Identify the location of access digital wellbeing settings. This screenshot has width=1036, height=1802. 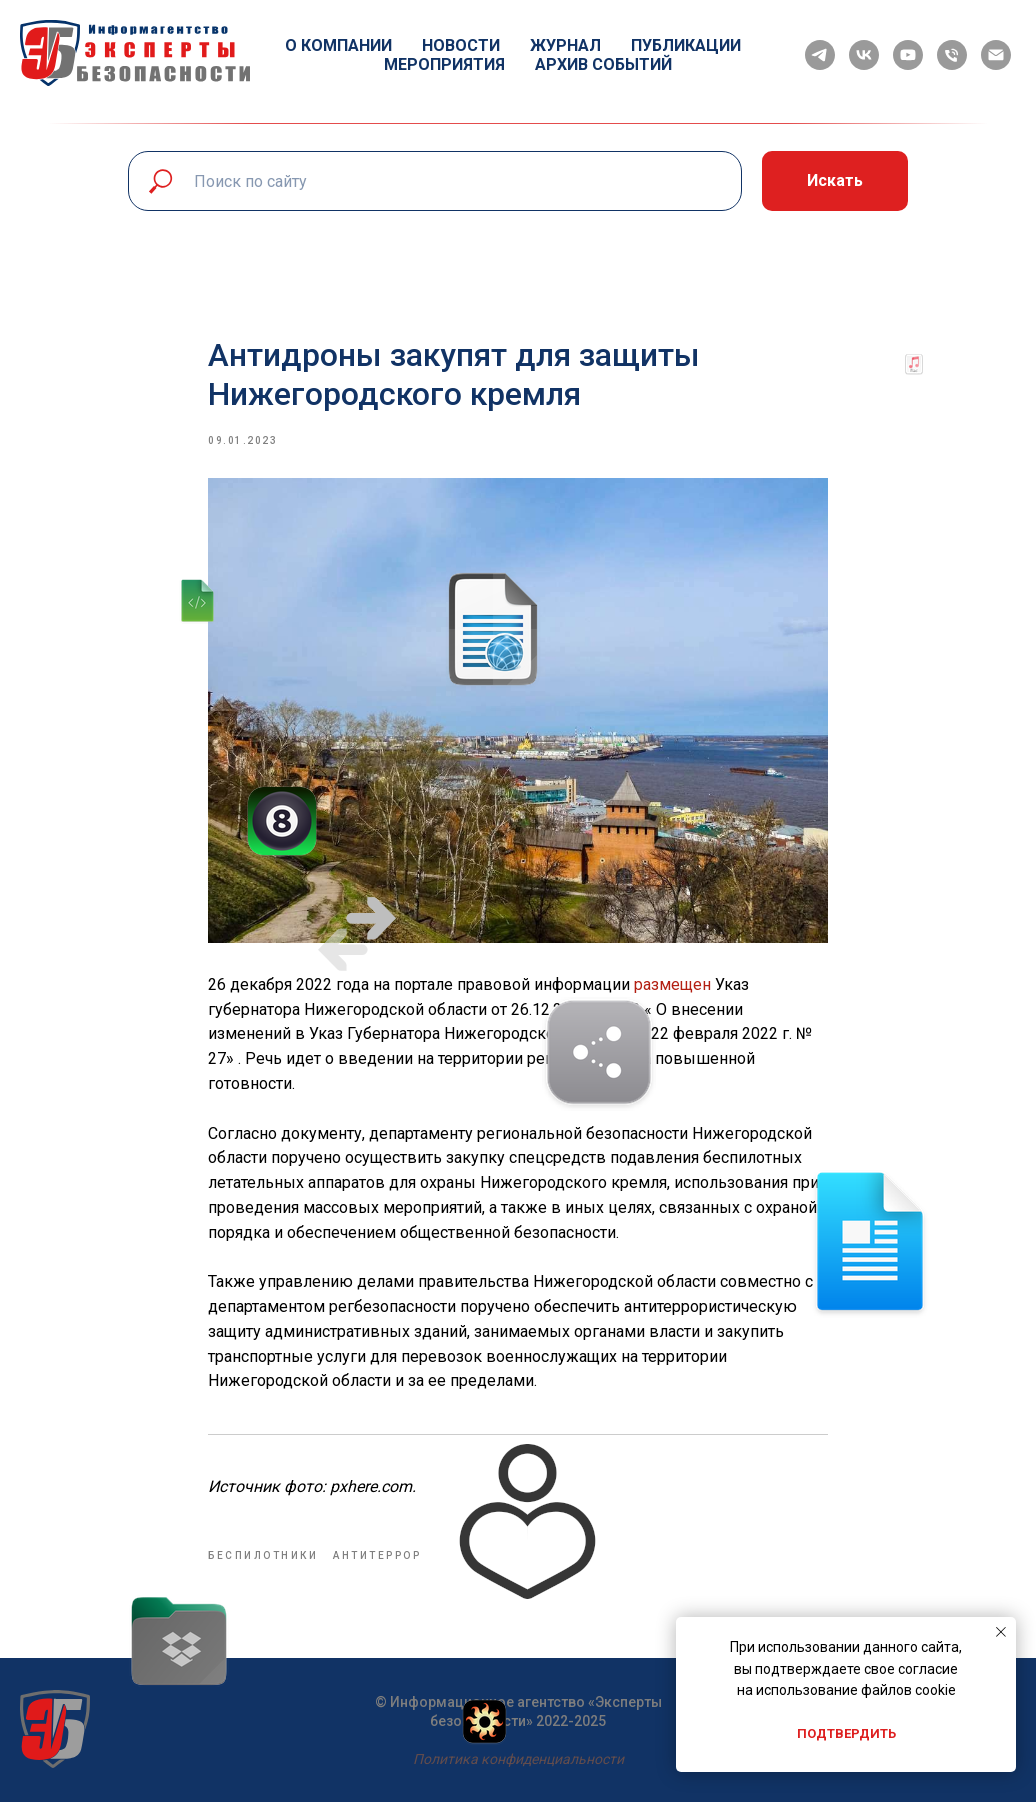
(527, 1521).